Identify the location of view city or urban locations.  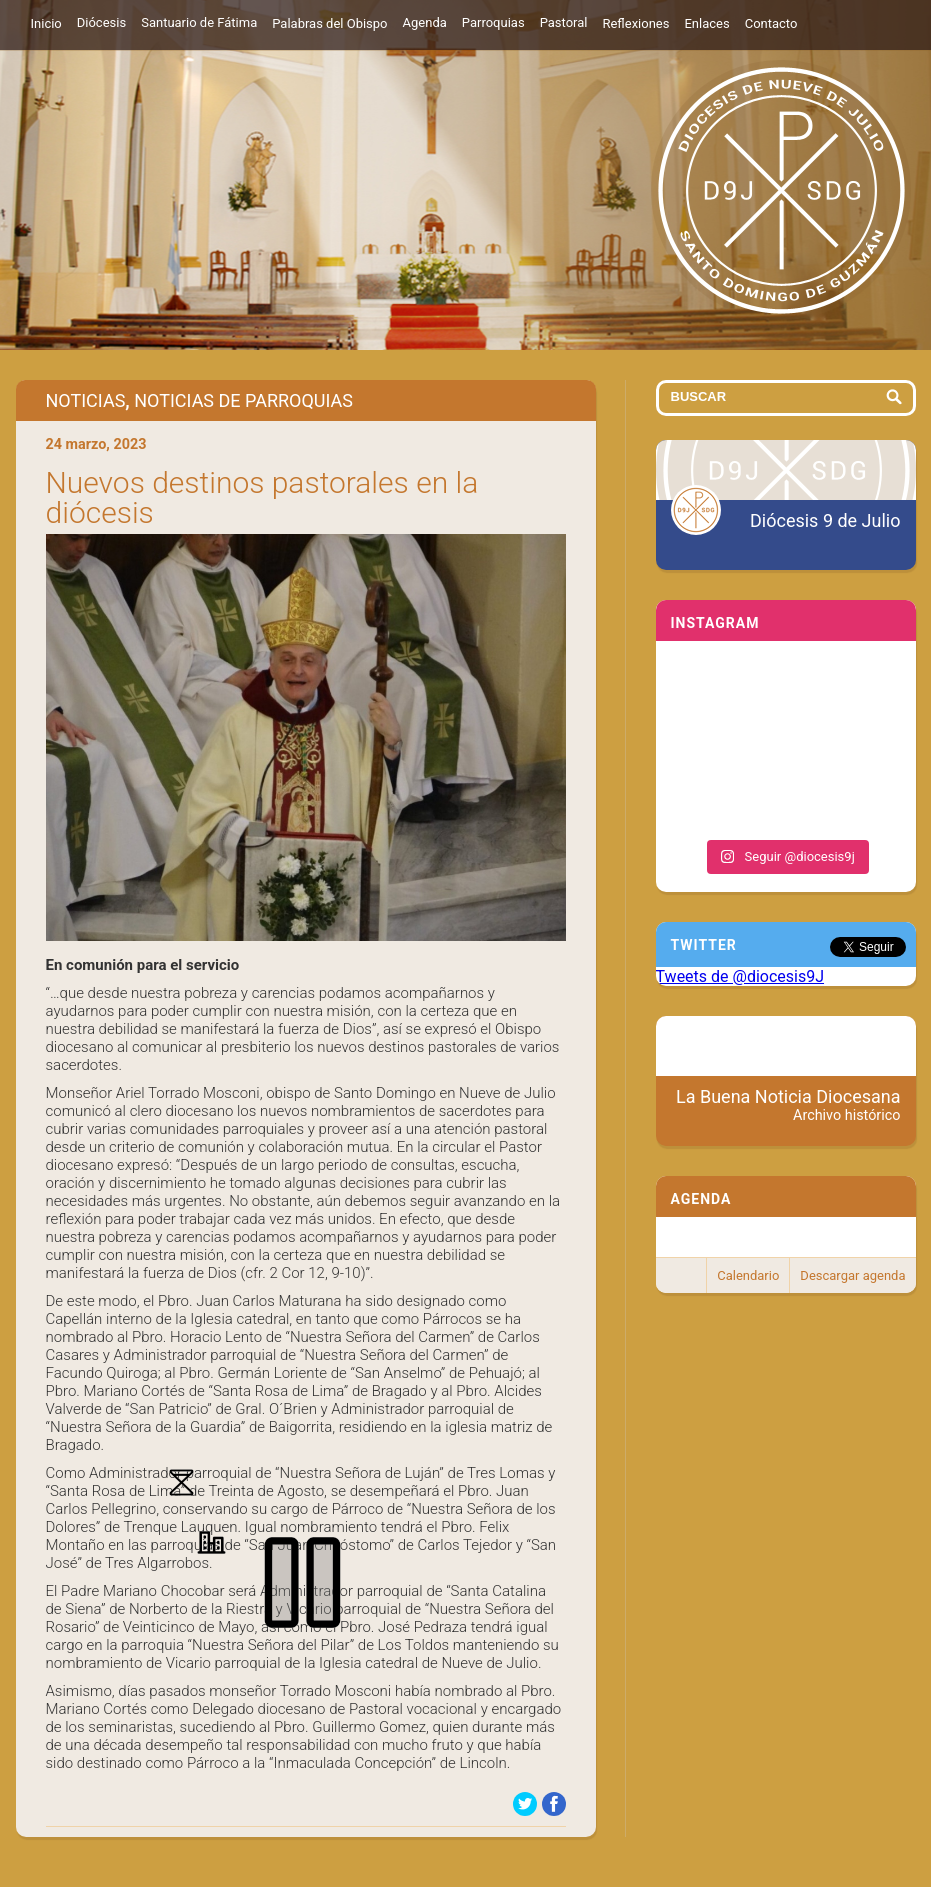
(211, 1542).